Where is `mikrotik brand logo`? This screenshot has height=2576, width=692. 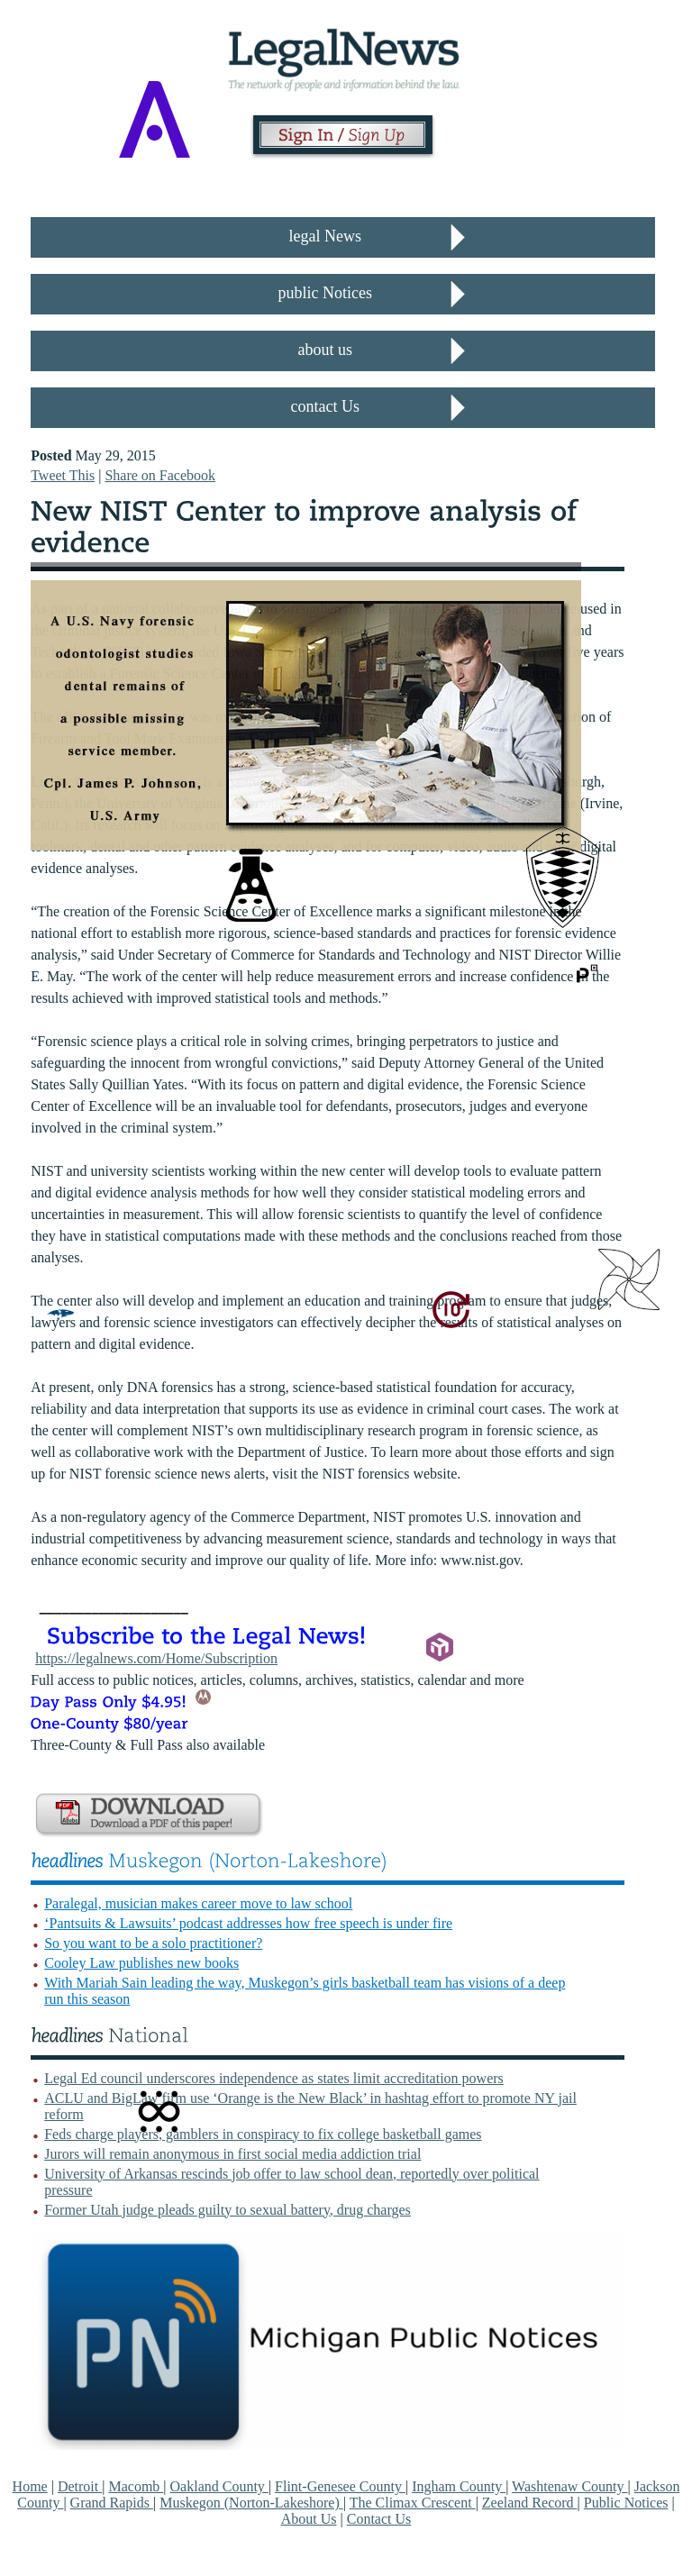
mikrotik brand logo is located at coordinates (440, 1647).